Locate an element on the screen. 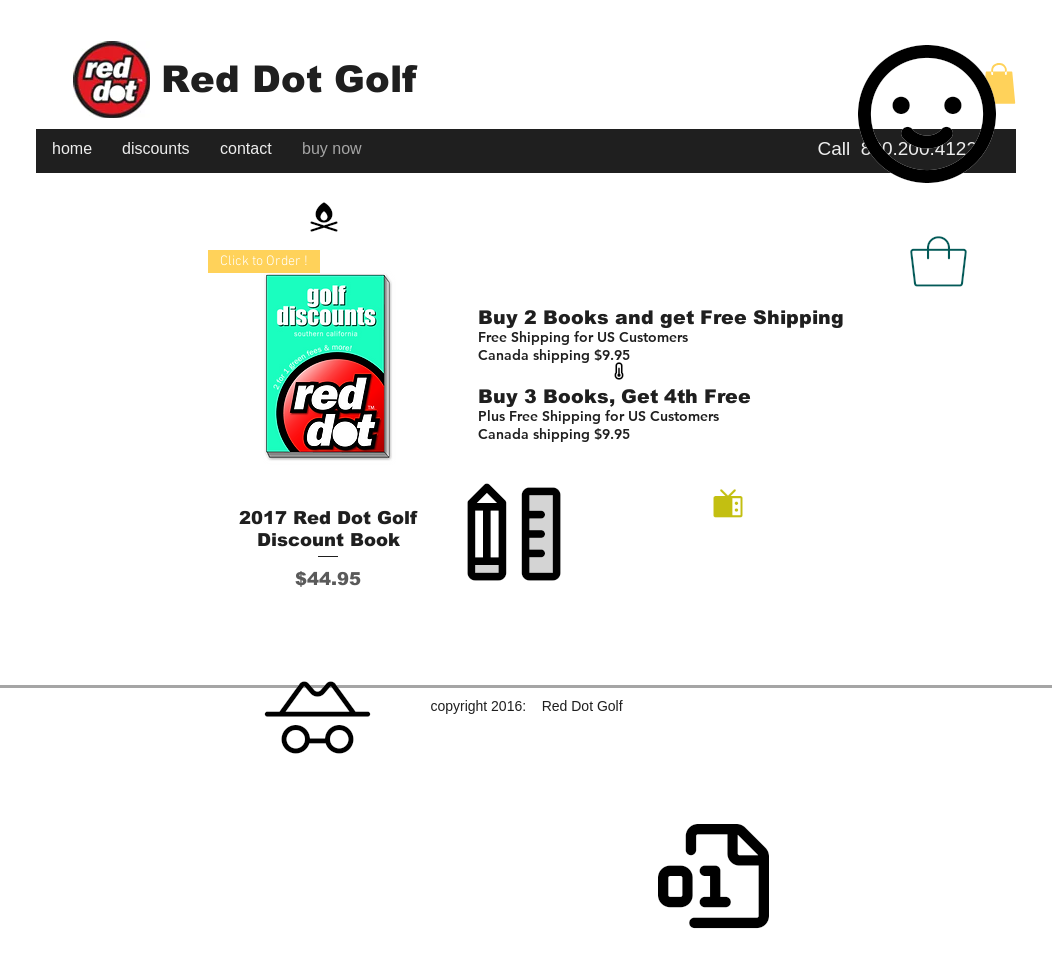  access TV or video streaming content is located at coordinates (728, 505).